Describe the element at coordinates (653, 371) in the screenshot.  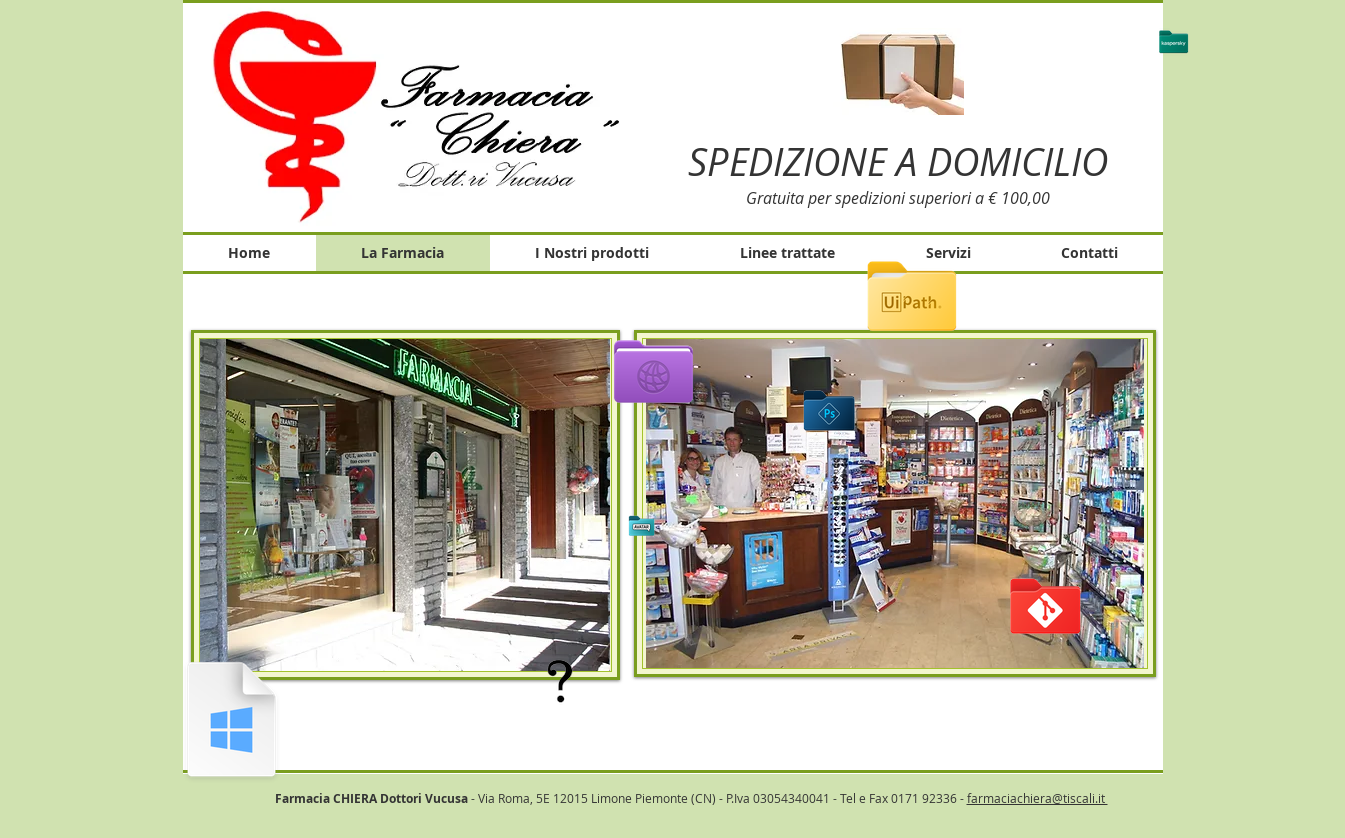
I see `folder containing html or web development files` at that location.